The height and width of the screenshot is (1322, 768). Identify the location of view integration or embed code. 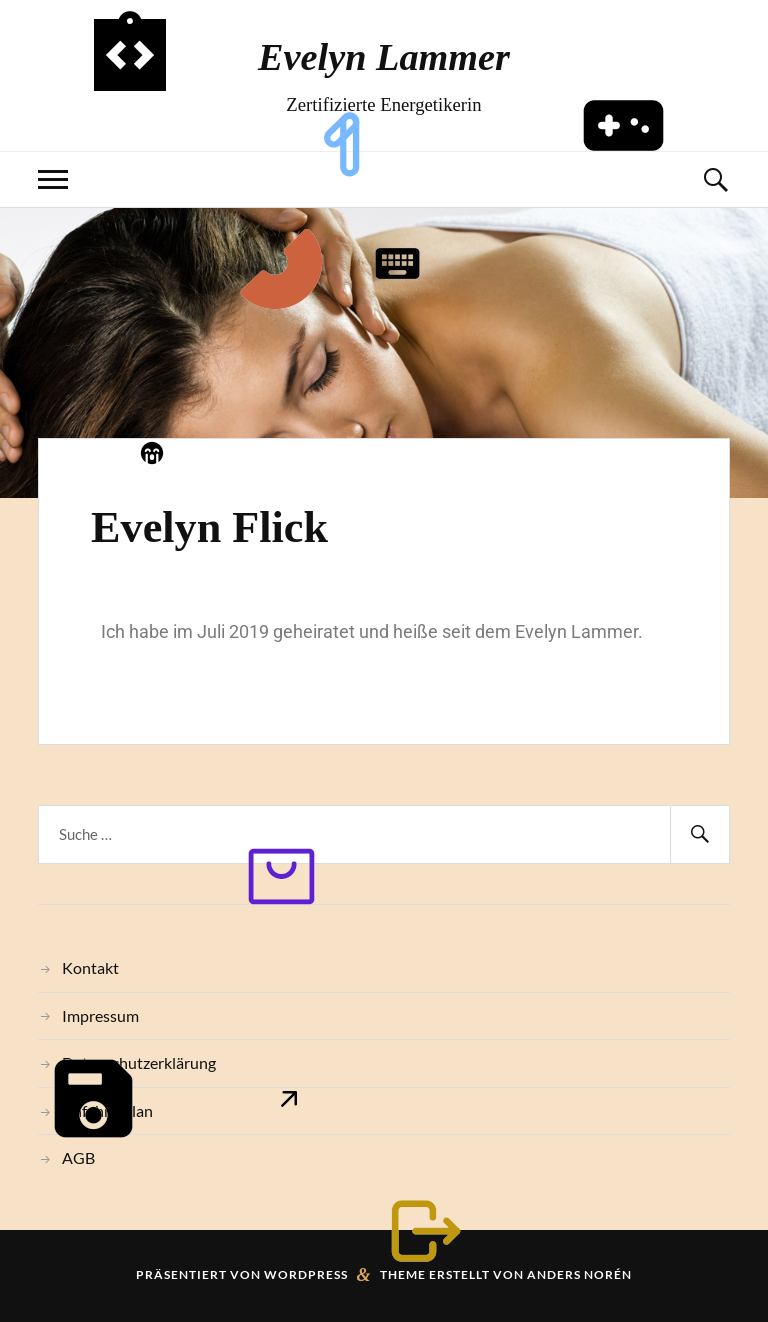
(130, 55).